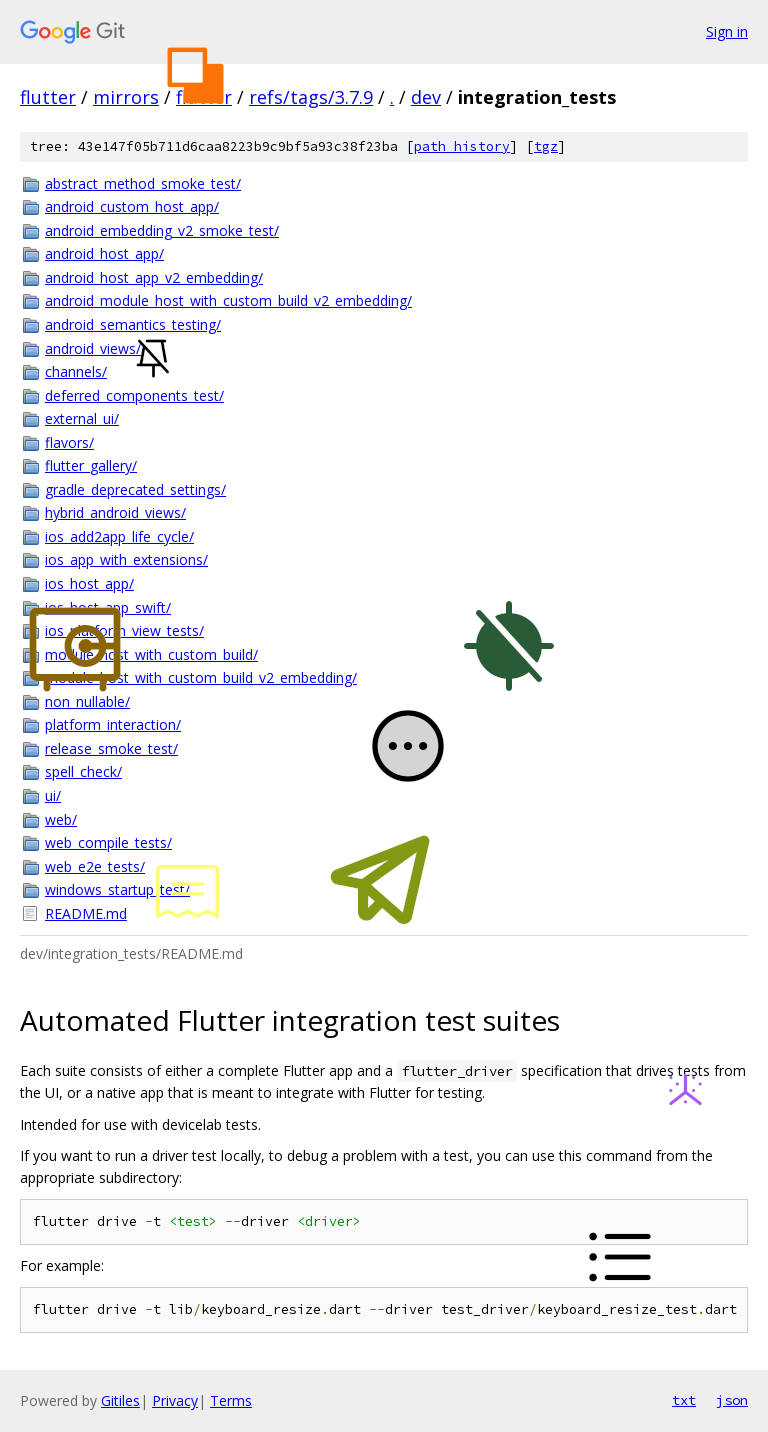  I want to click on view purchase receipt or transaction history, so click(187, 891).